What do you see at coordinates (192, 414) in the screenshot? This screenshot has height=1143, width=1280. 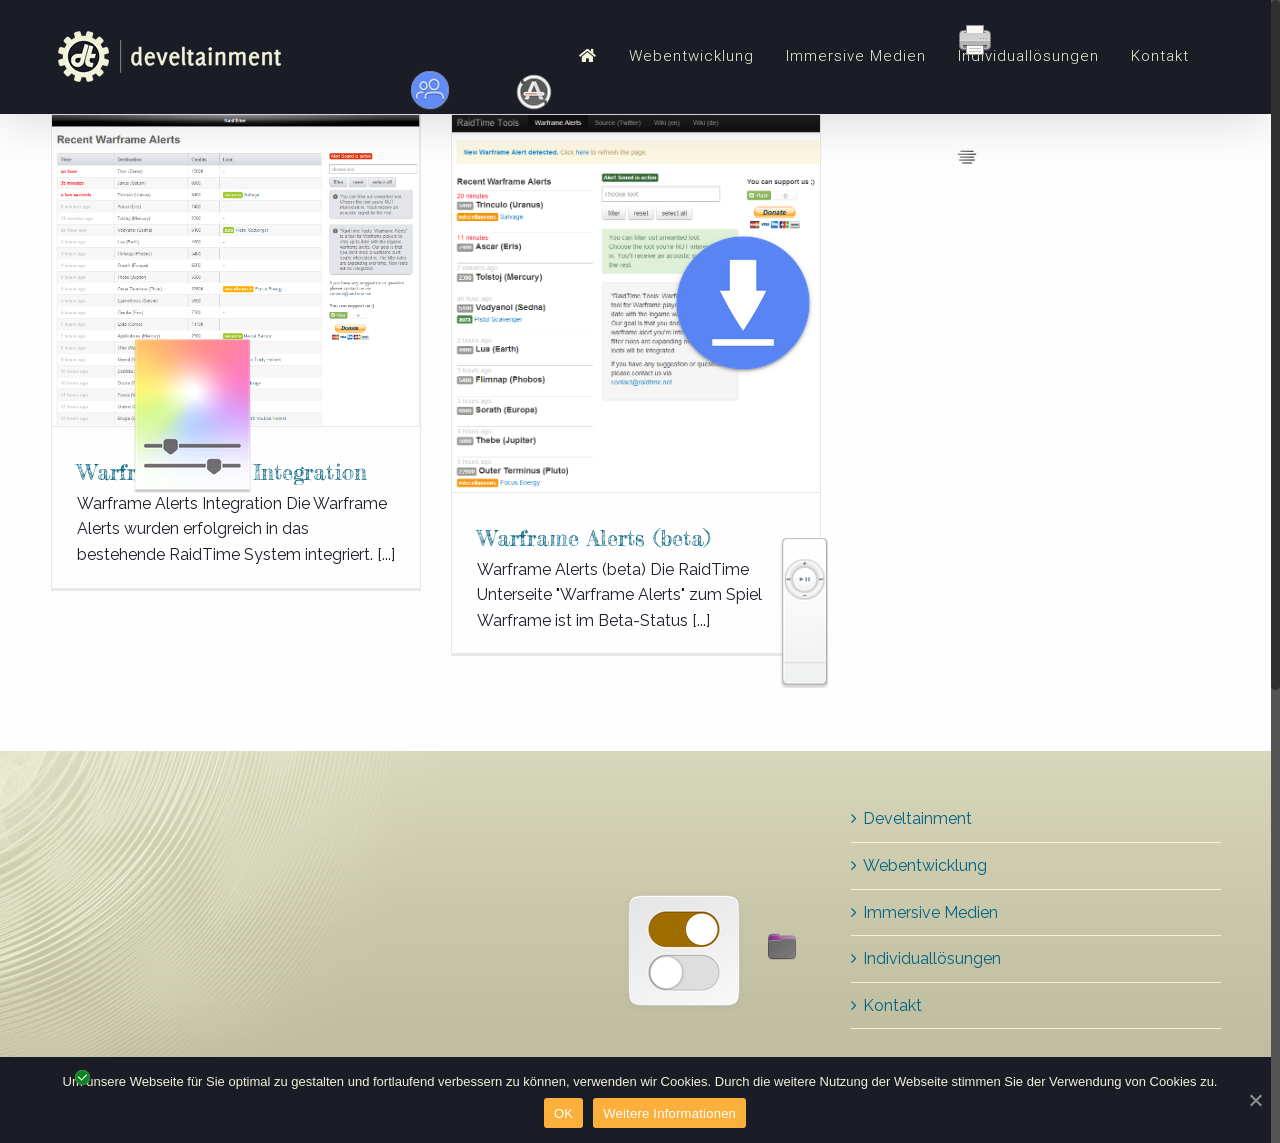 I see `adjust color preset or gradient settings` at bounding box center [192, 414].